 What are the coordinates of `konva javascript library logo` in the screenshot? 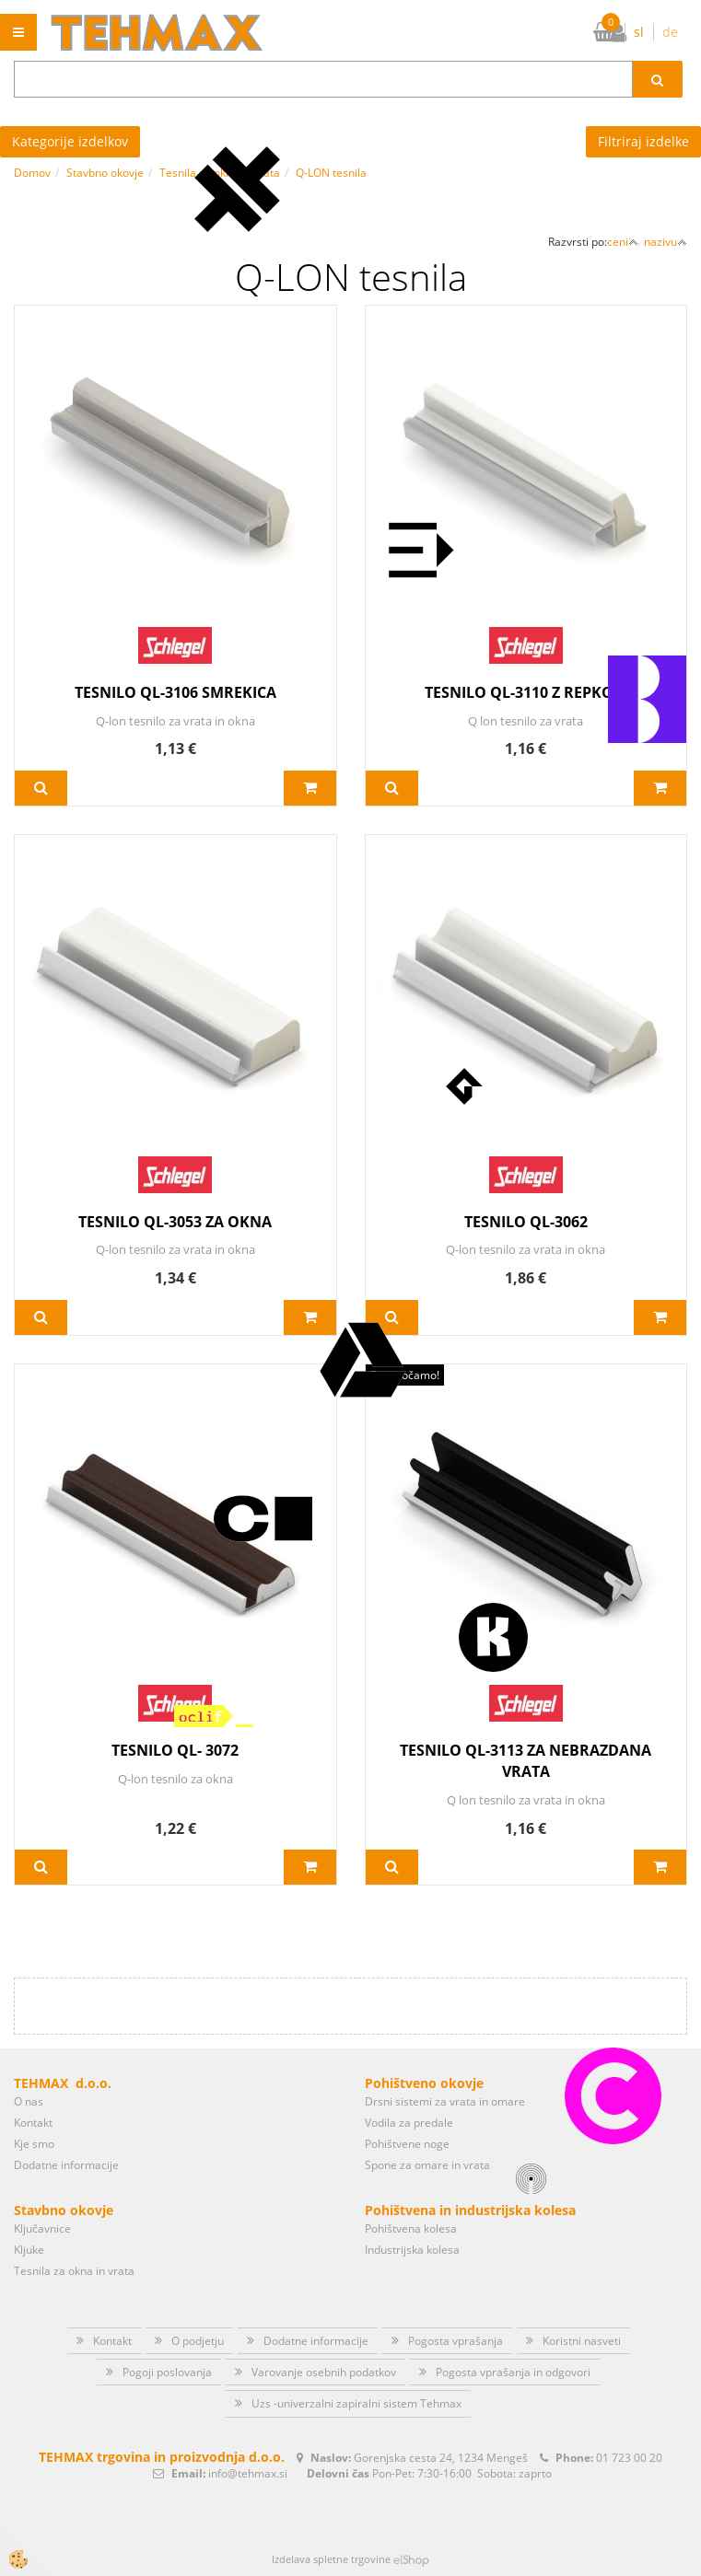 It's located at (493, 1637).